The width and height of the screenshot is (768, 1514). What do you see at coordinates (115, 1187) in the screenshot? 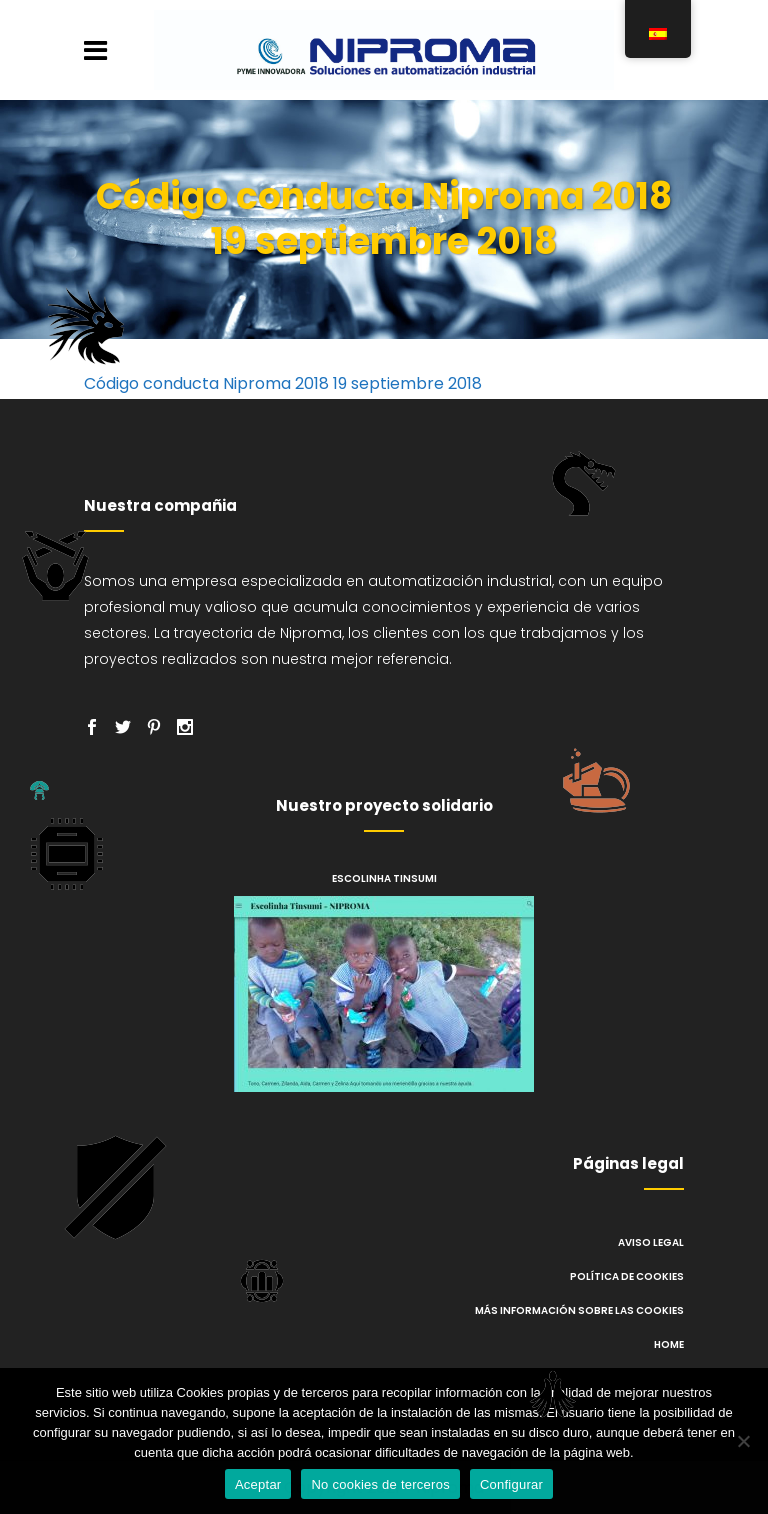
I see `protection or security features are disabled` at bounding box center [115, 1187].